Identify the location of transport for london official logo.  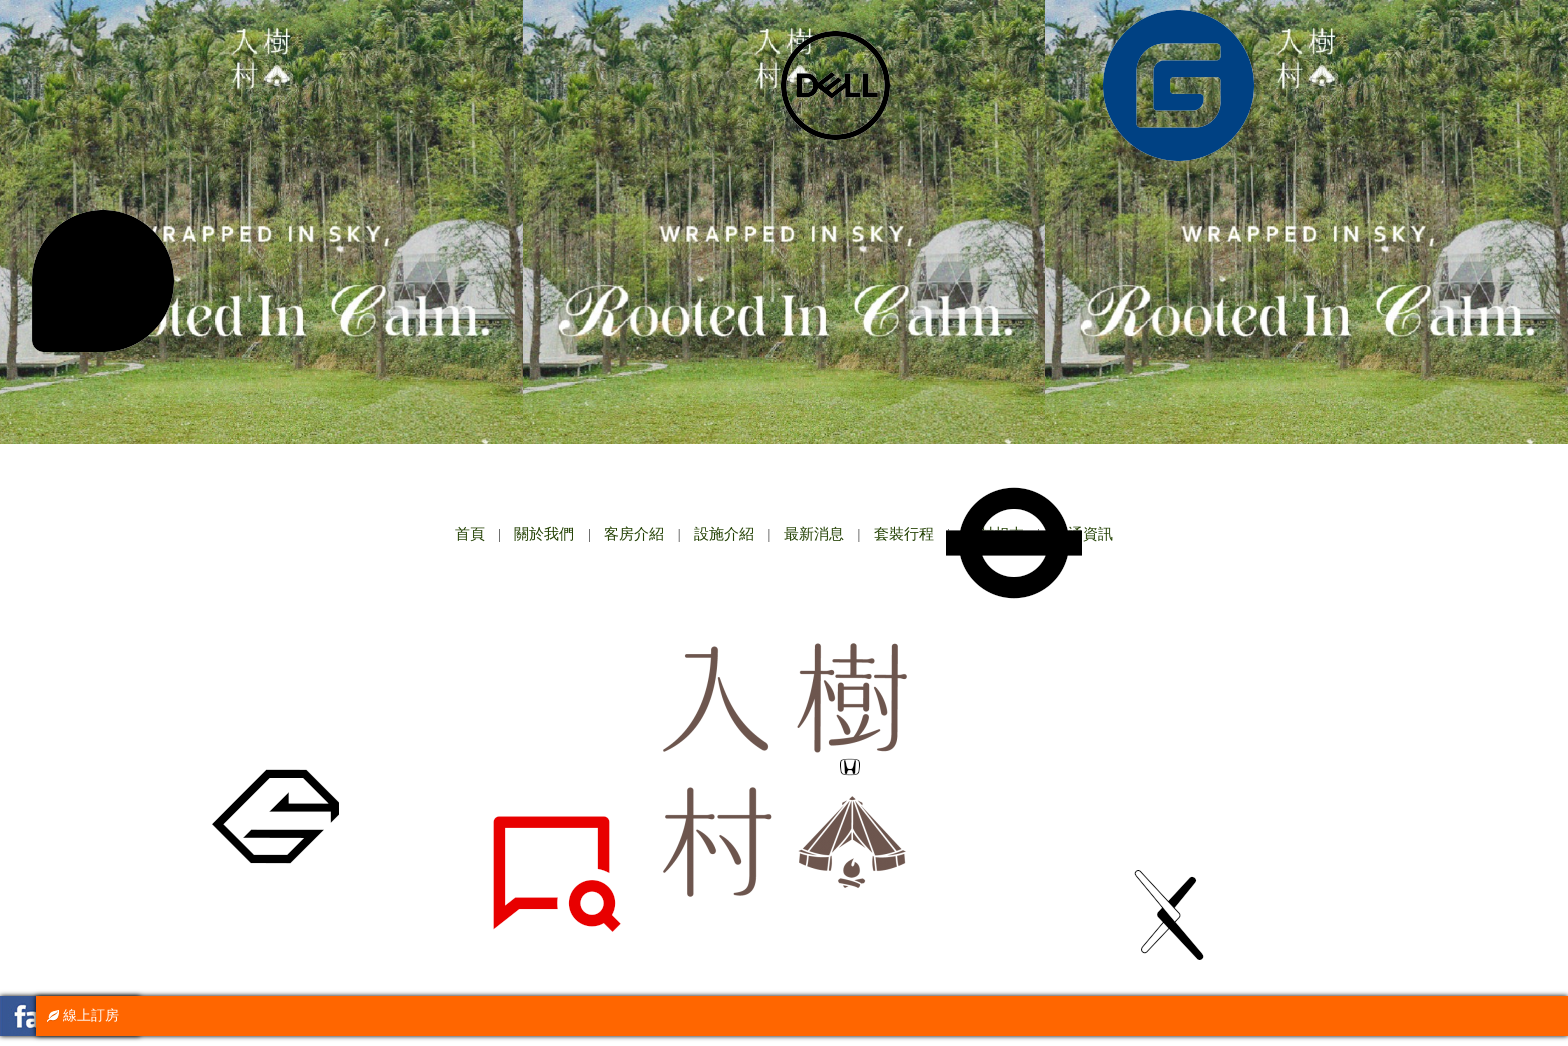
(1014, 543).